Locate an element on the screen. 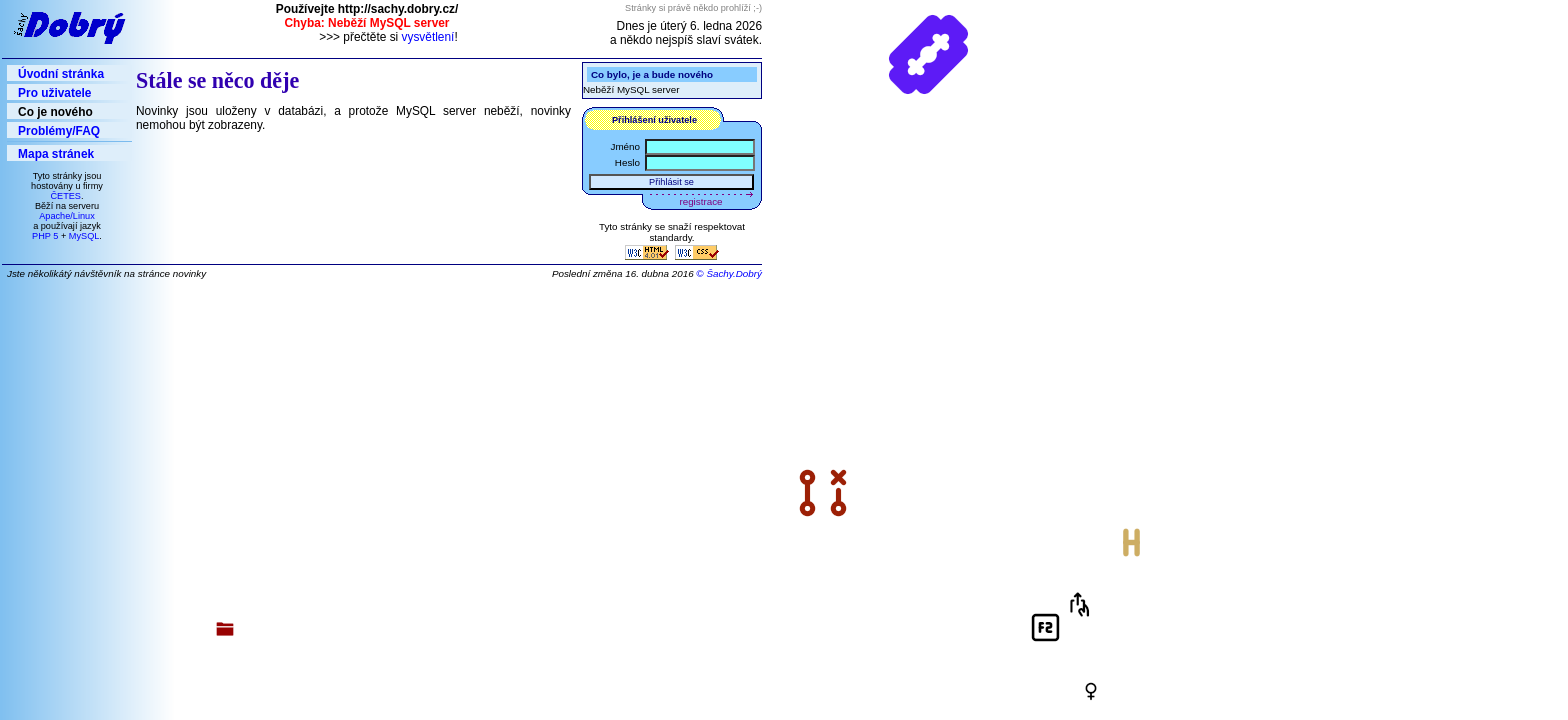 The height and width of the screenshot is (720, 1568). razor blade tool icon is located at coordinates (928, 54).